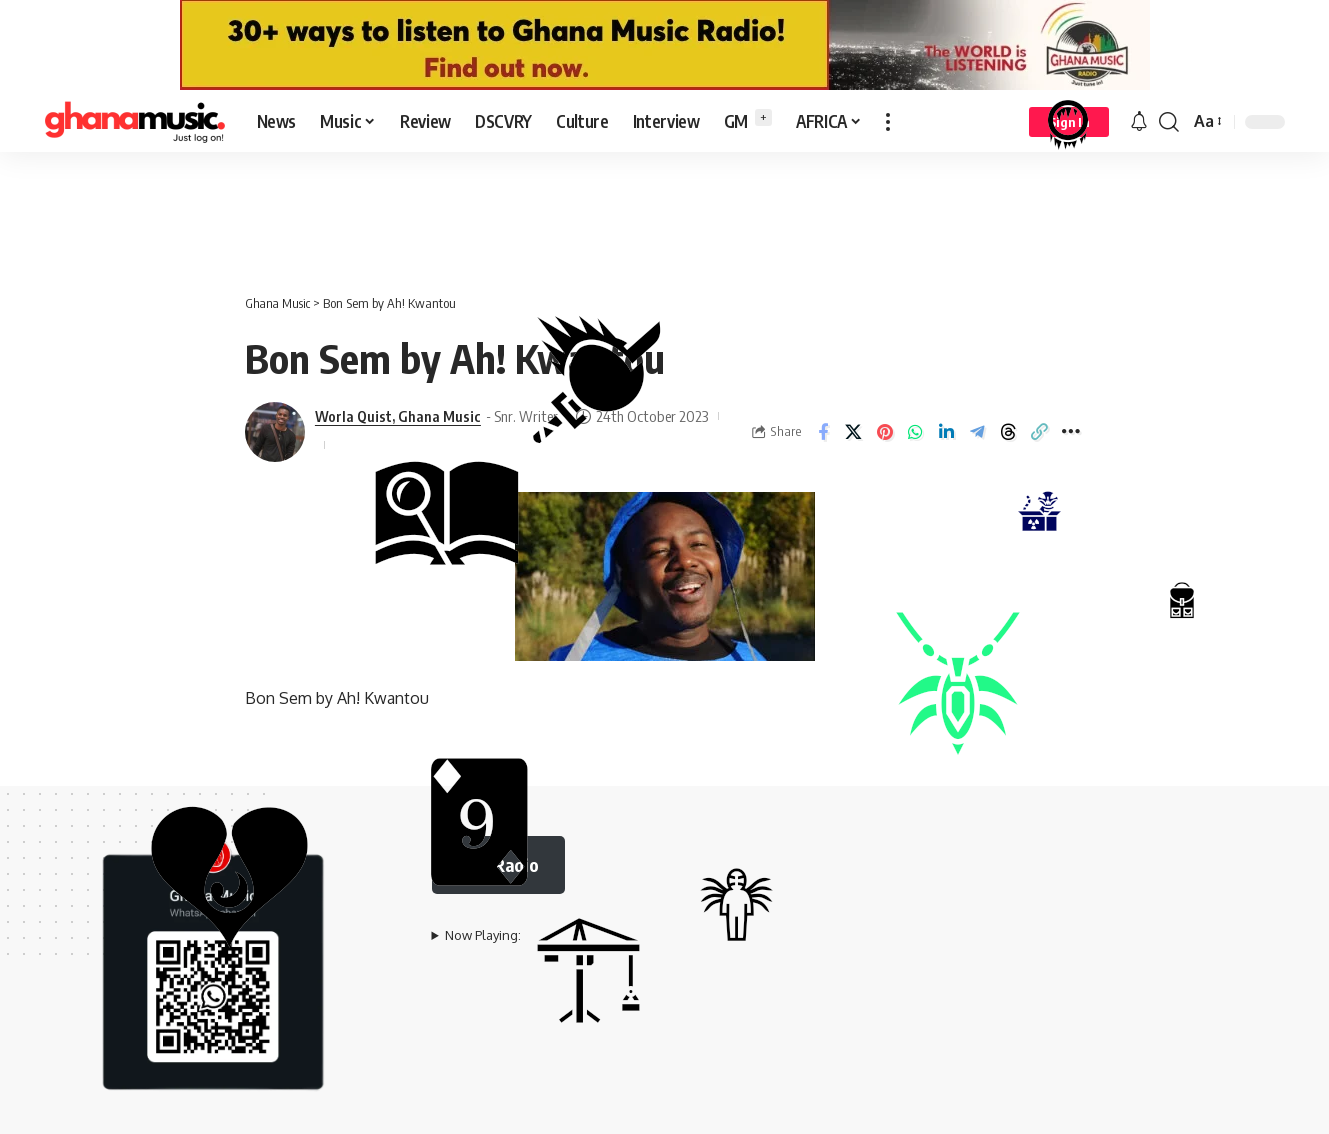 The width and height of the screenshot is (1329, 1134). What do you see at coordinates (1068, 125) in the screenshot?
I see `equip a frost ring item` at bounding box center [1068, 125].